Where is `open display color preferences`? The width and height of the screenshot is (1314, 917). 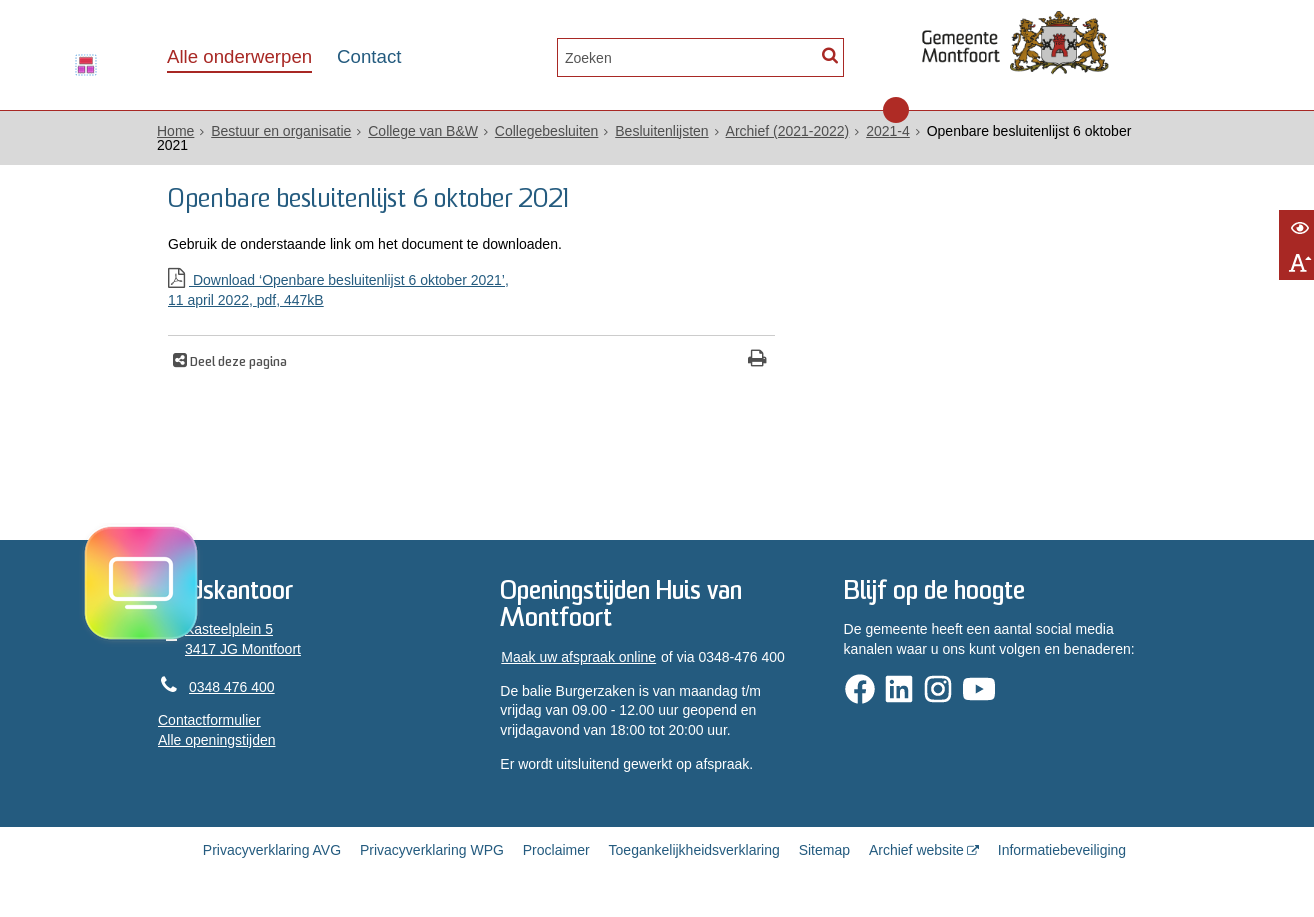 open display color preferences is located at coordinates (141, 585).